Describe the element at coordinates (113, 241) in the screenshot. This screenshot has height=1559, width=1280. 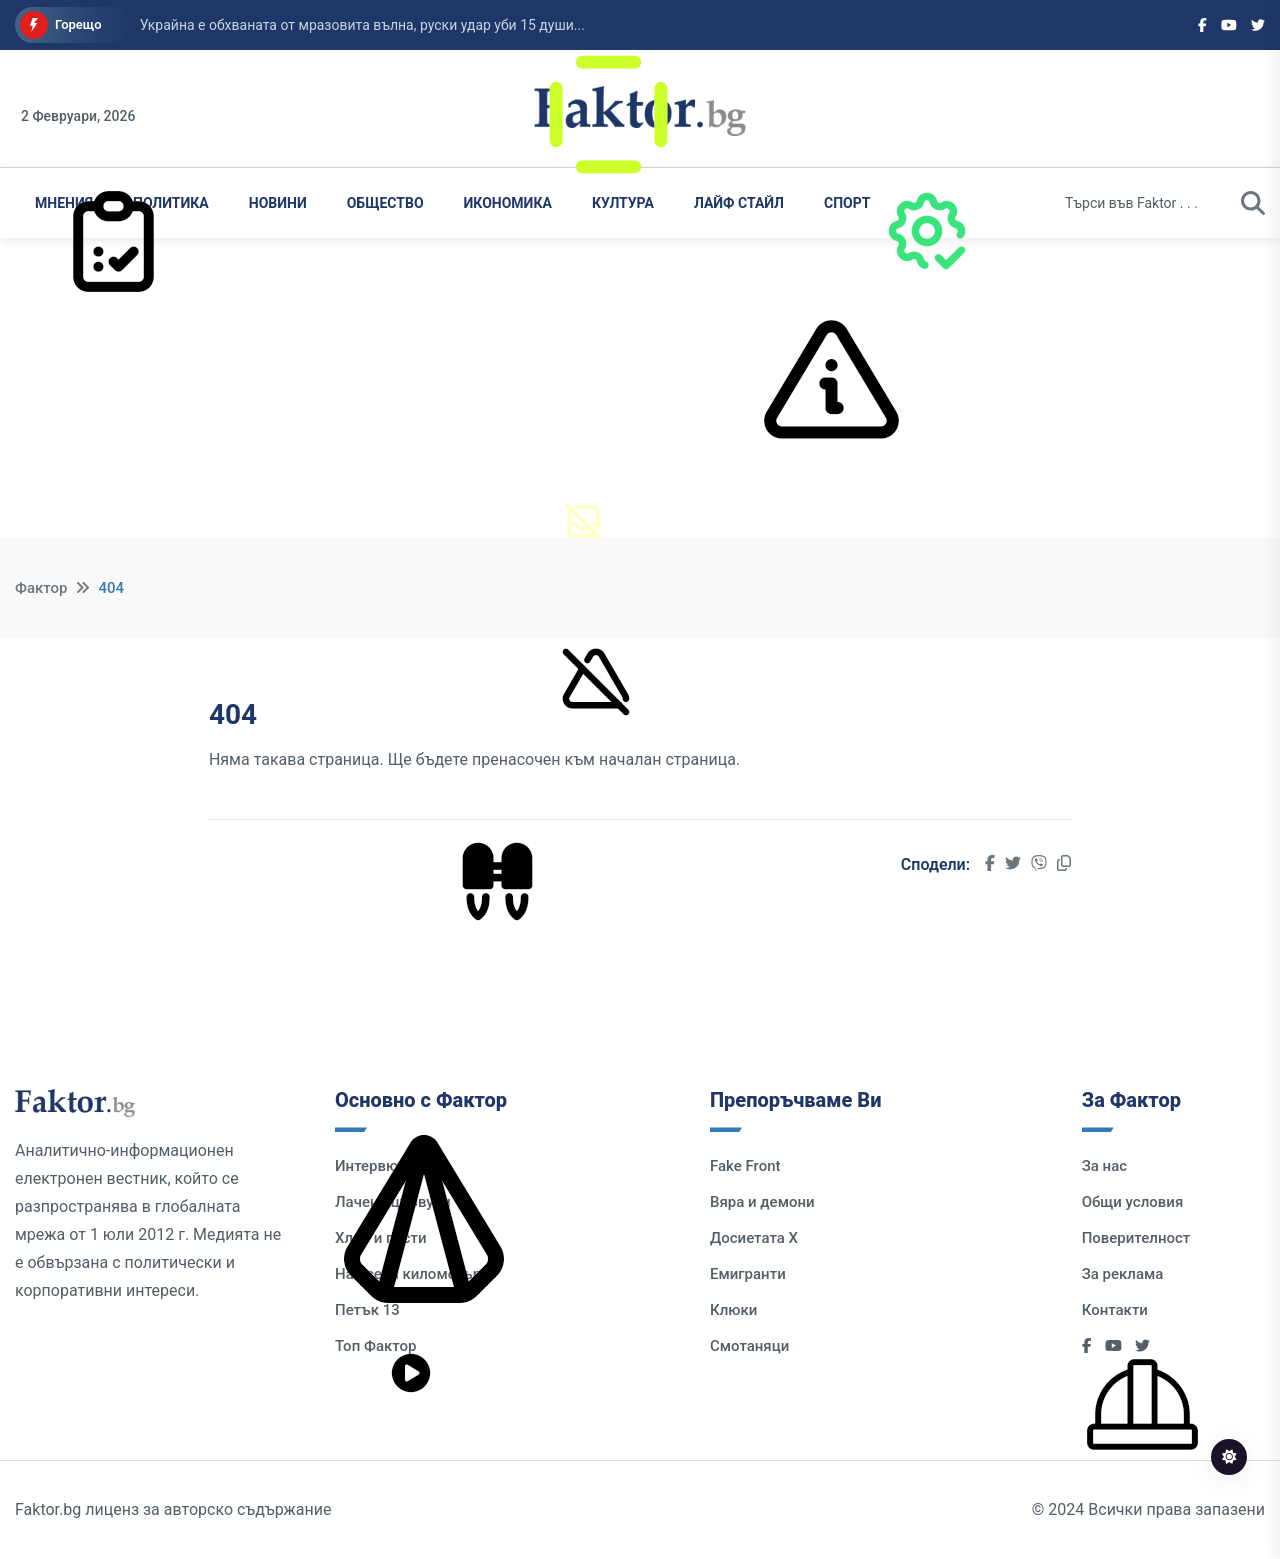
I see `view health checkup results` at that location.